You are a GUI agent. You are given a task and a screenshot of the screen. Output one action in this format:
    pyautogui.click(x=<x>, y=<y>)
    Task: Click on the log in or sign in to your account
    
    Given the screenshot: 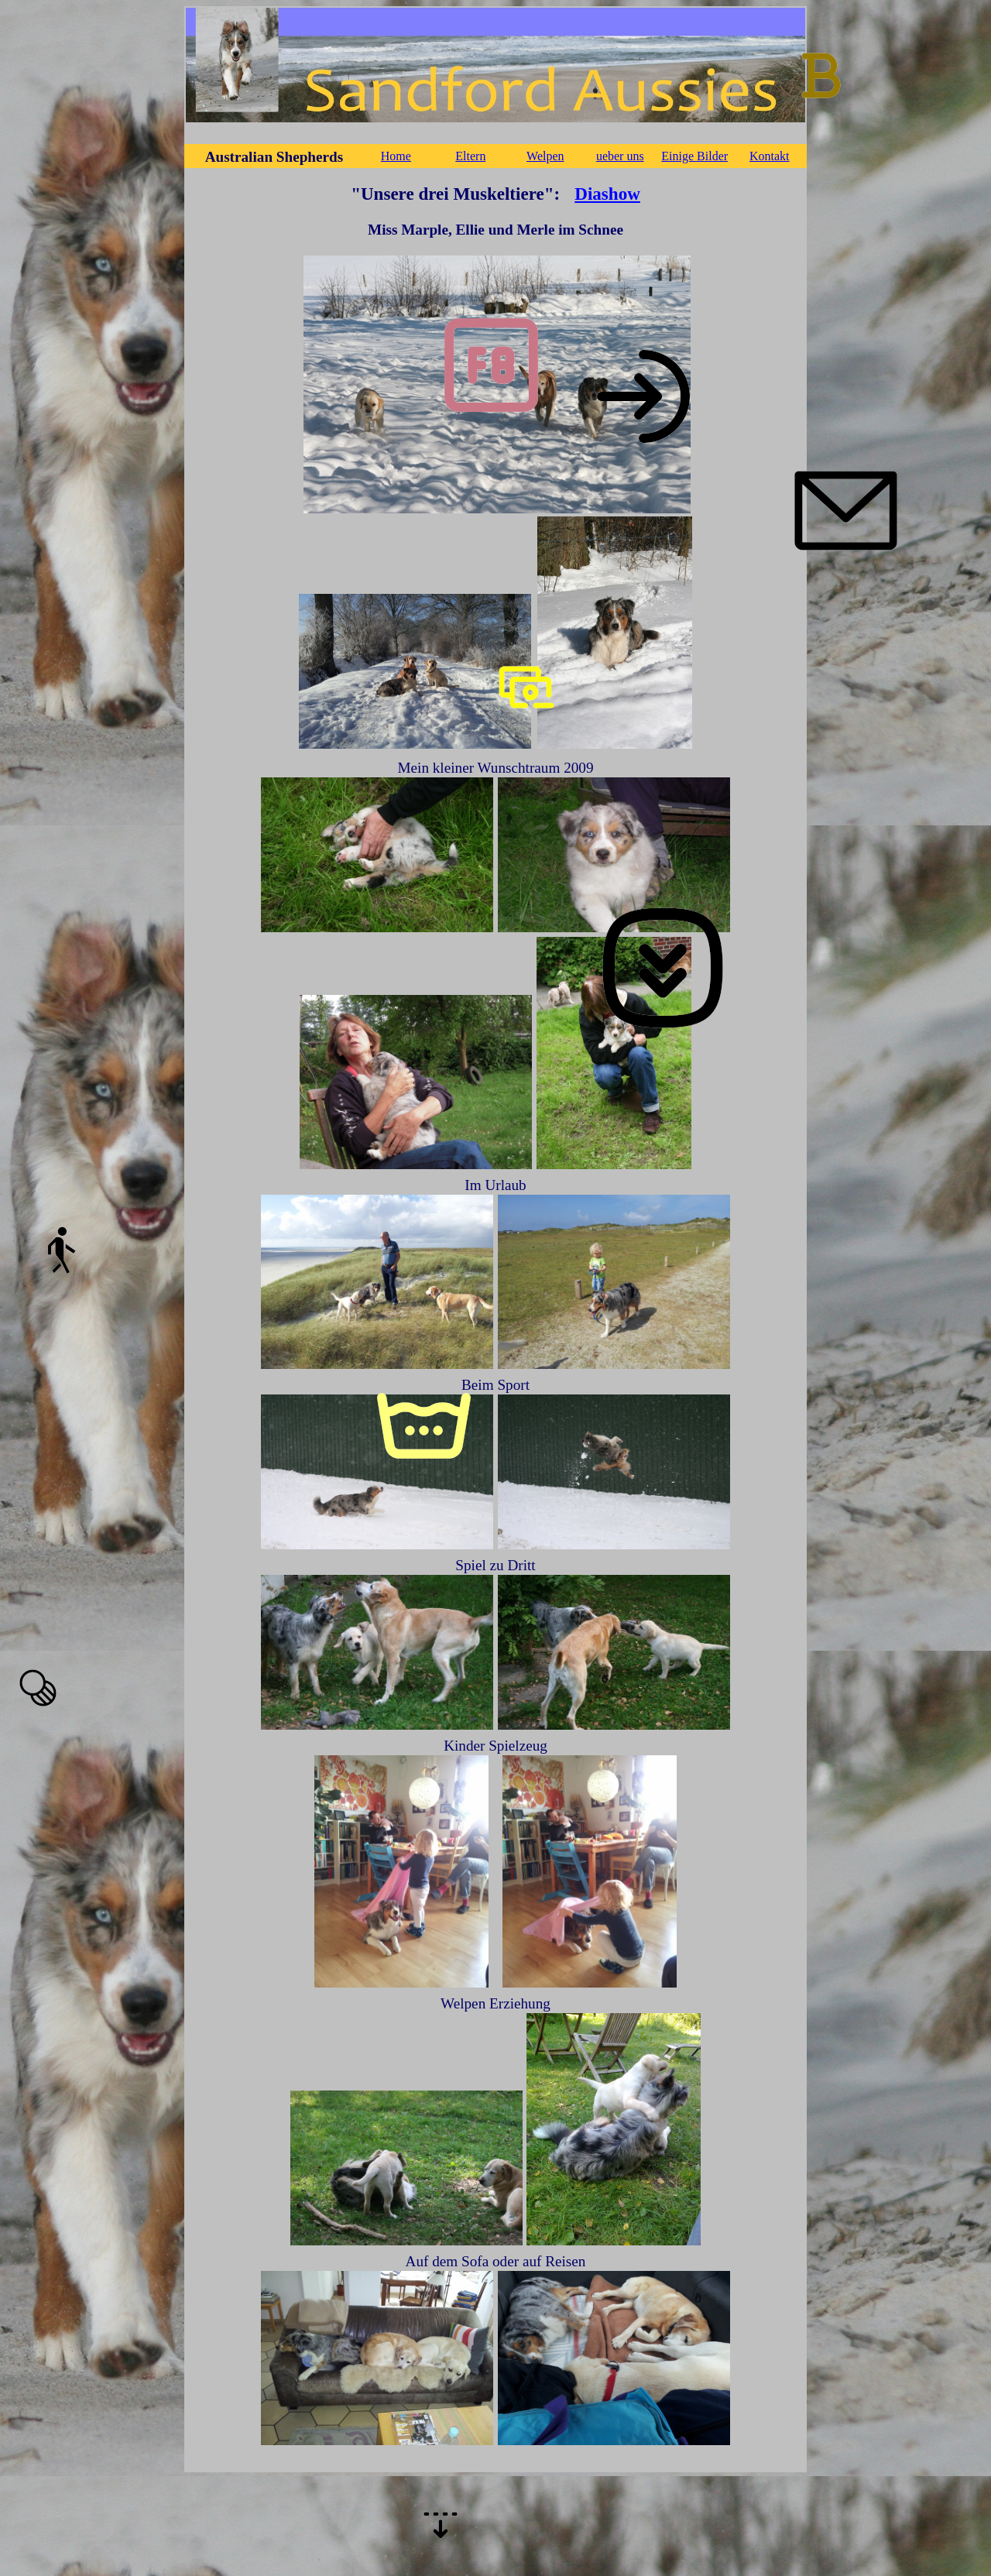 What is the action you would take?
    pyautogui.click(x=643, y=396)
    